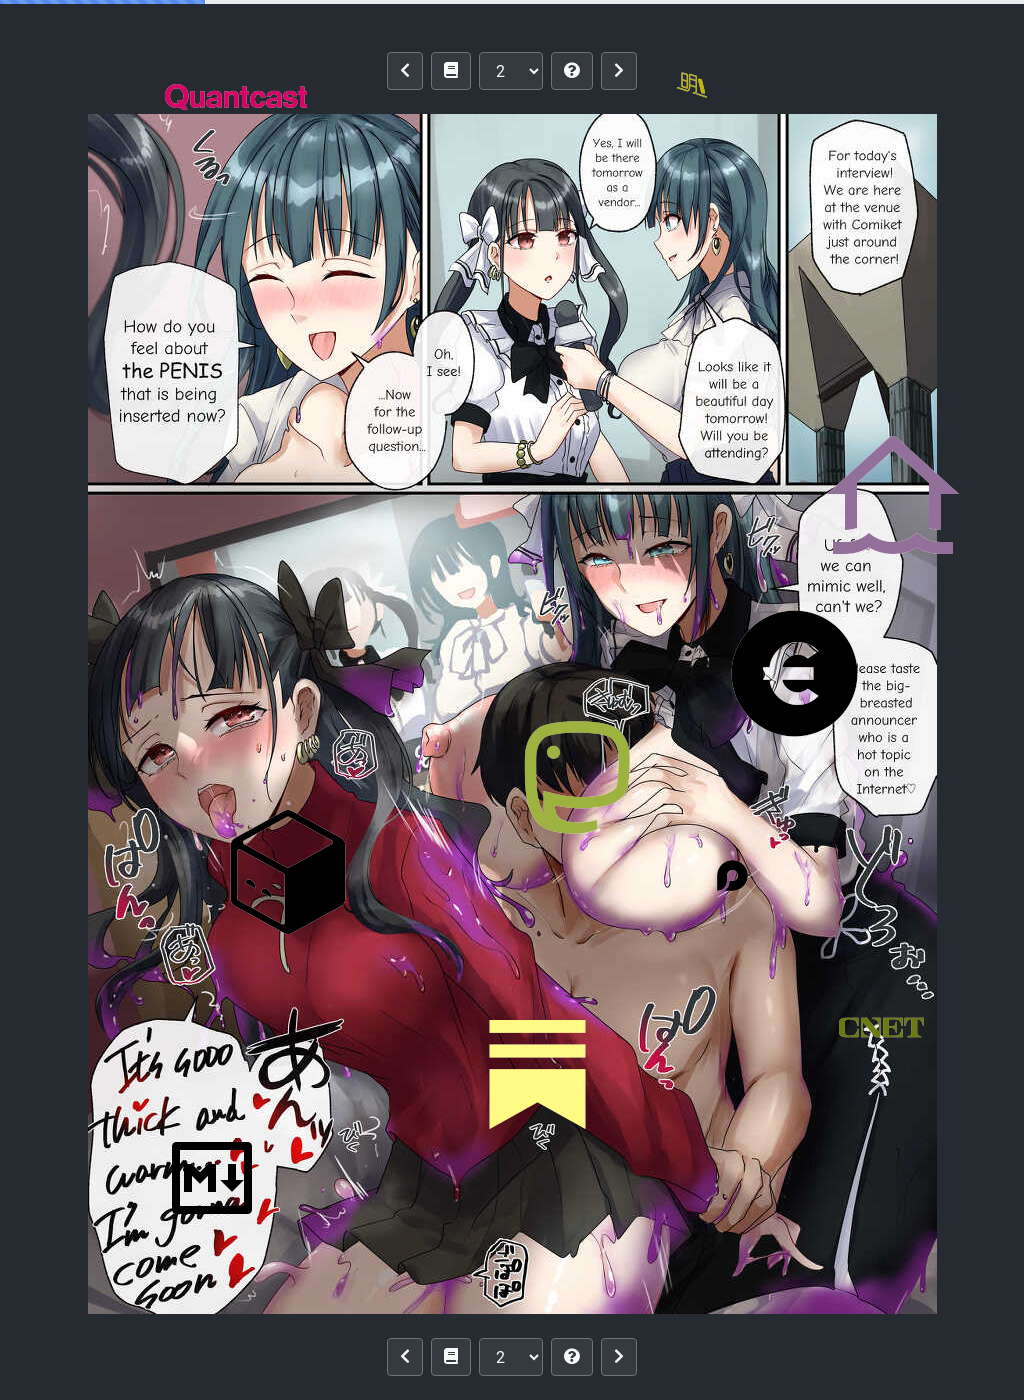  What do you see at coordinates (732, 875) in the screenshot?
I see `open microsoft loop app` at bounding box center [732, 875].